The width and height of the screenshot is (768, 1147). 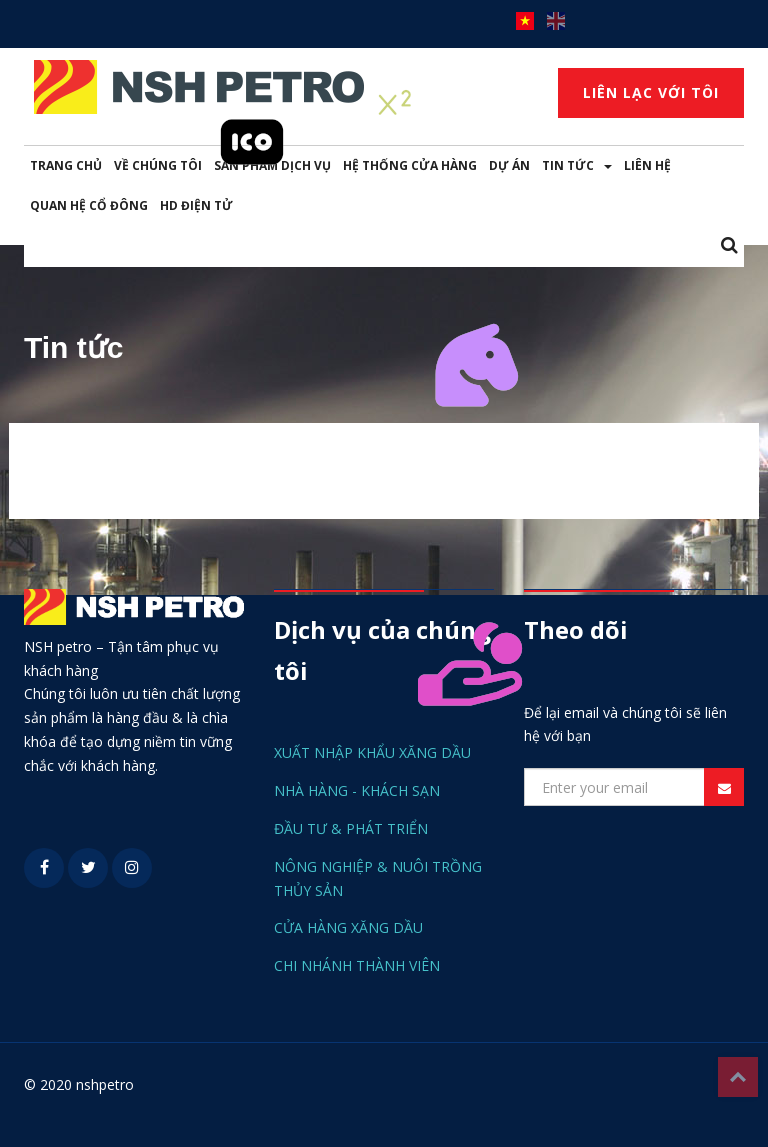 What do you see at coordinates (252, 142) in the screenshot?
I see `website favicon or browser tab icon` at bounding box center [252, 142].